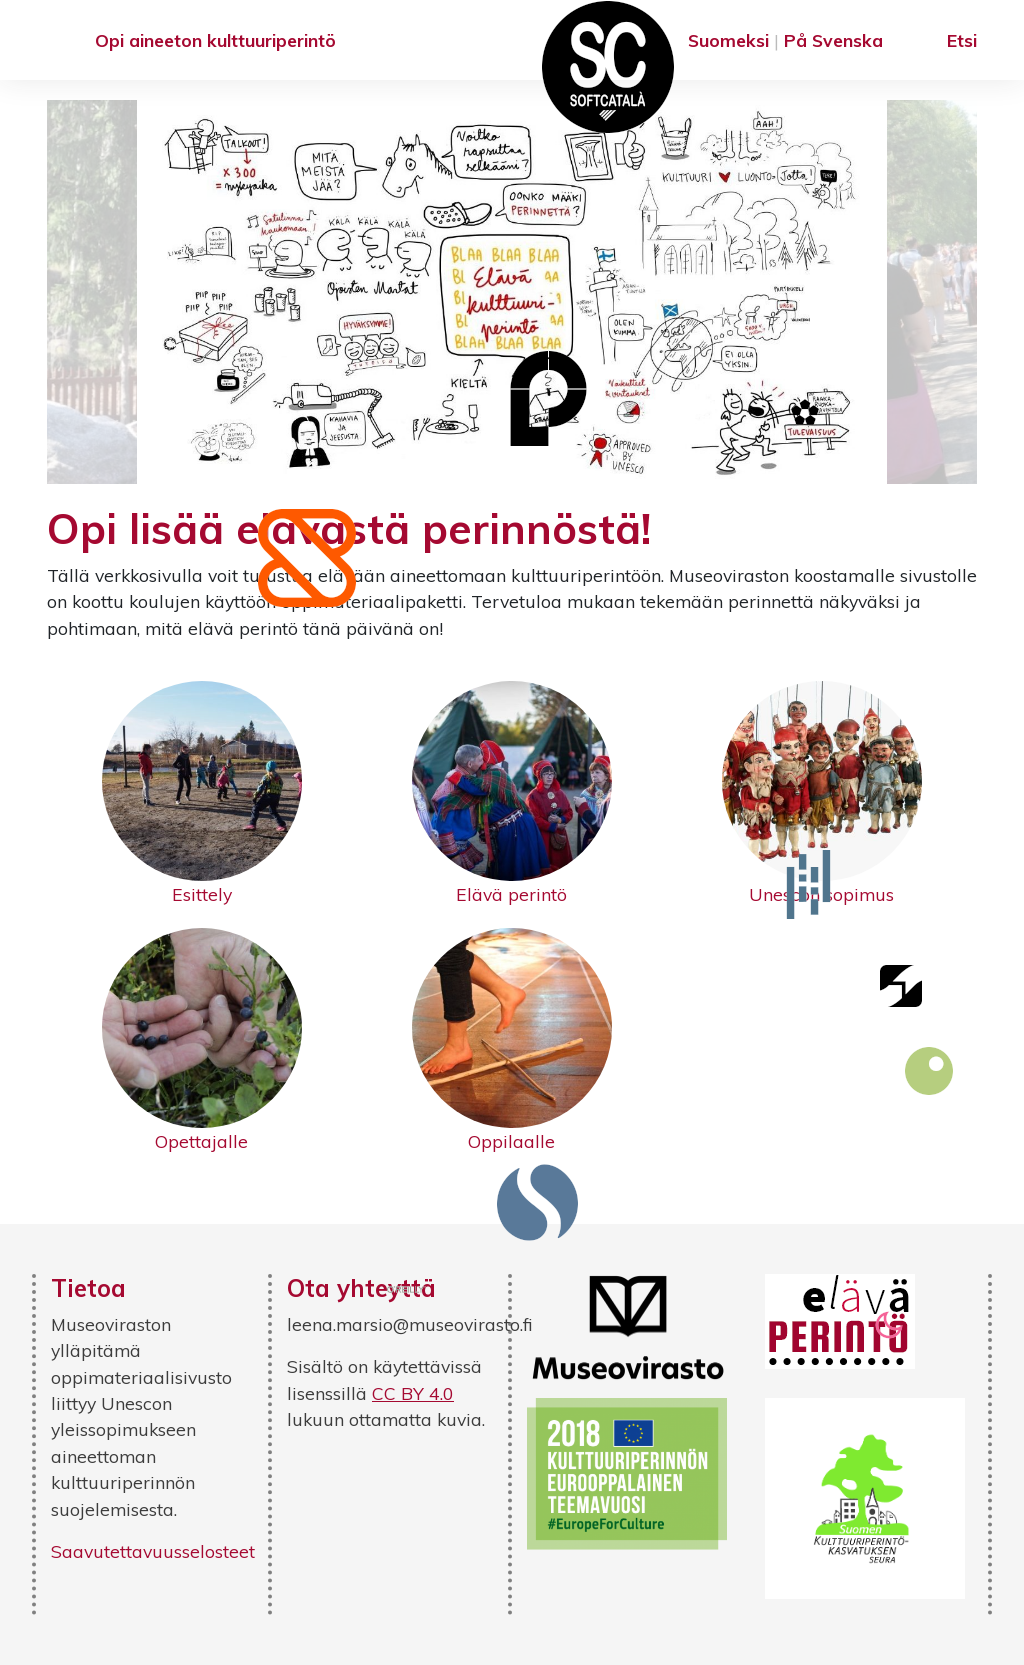 The image size is (1024, 1665). I want to click on enable dark mode, so click(889, 1325).